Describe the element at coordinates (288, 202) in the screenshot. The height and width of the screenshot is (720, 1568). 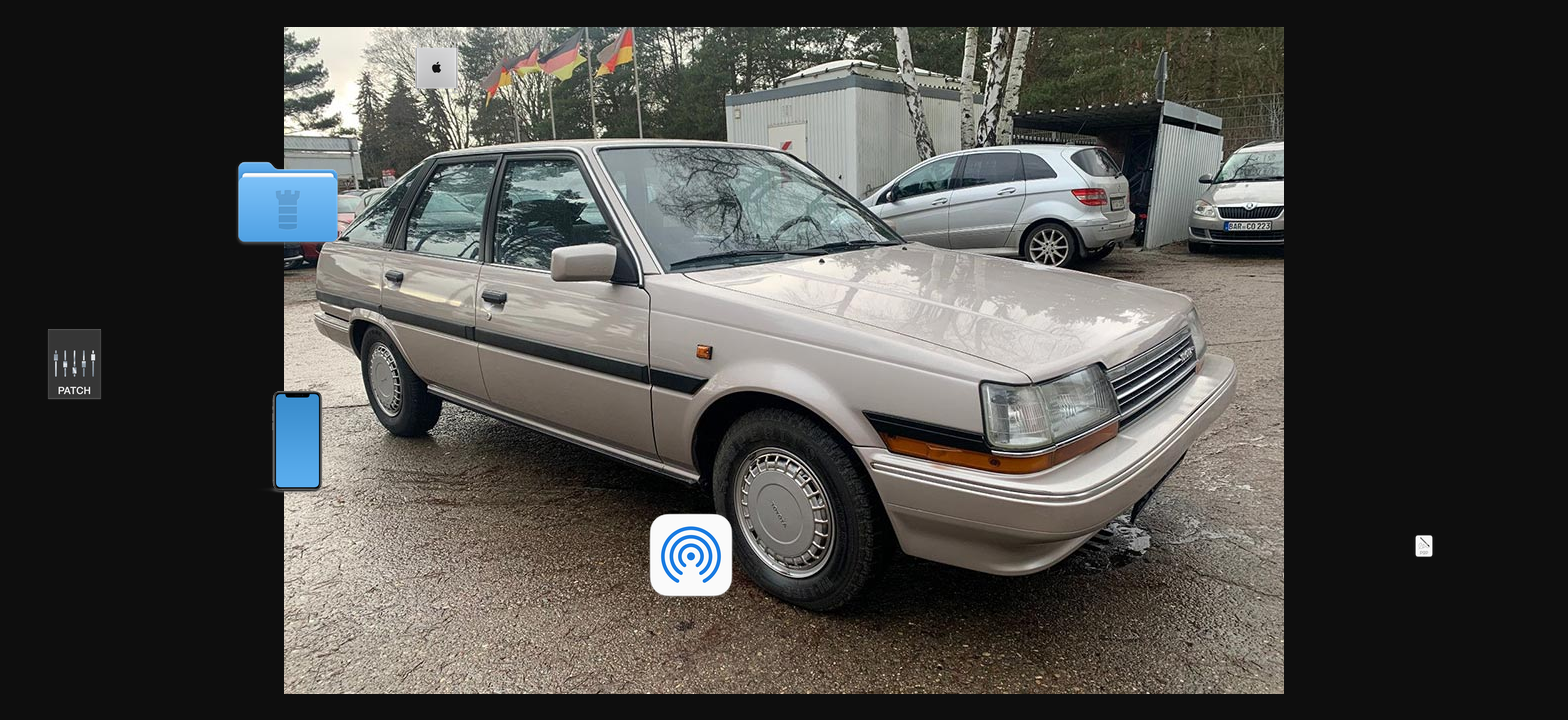
I see `open Intego security software folder` at that location.